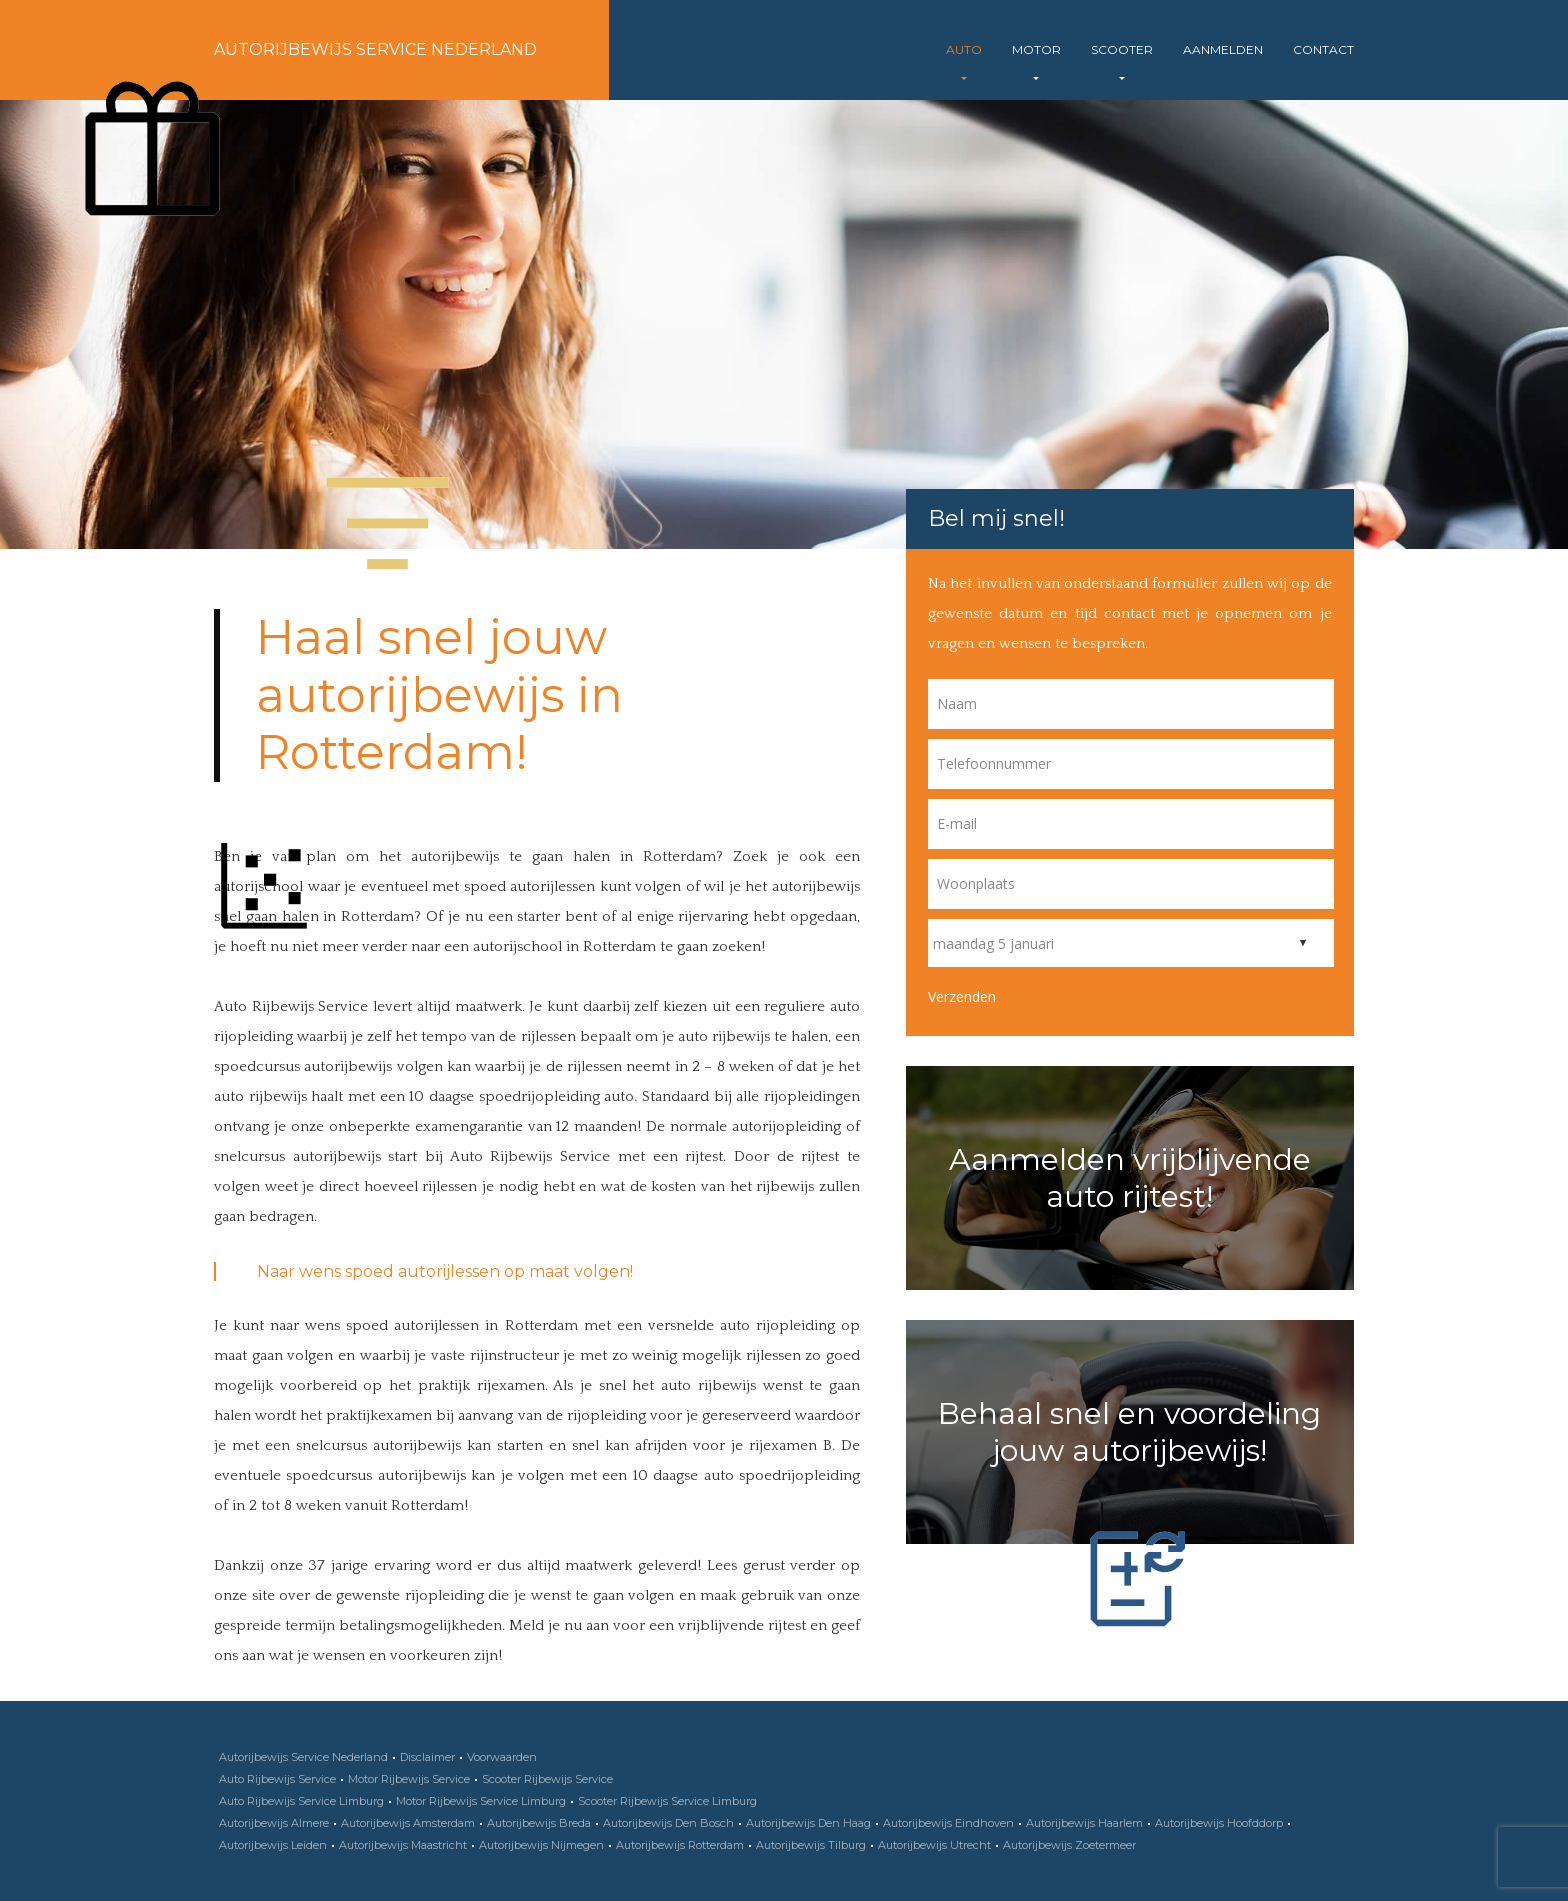 Image resolution: width=1568 pixels, height=1901 pixels. Describe the element at coordinates (387, 528) in the screenshot. I see `filter or sort list items` at that location.